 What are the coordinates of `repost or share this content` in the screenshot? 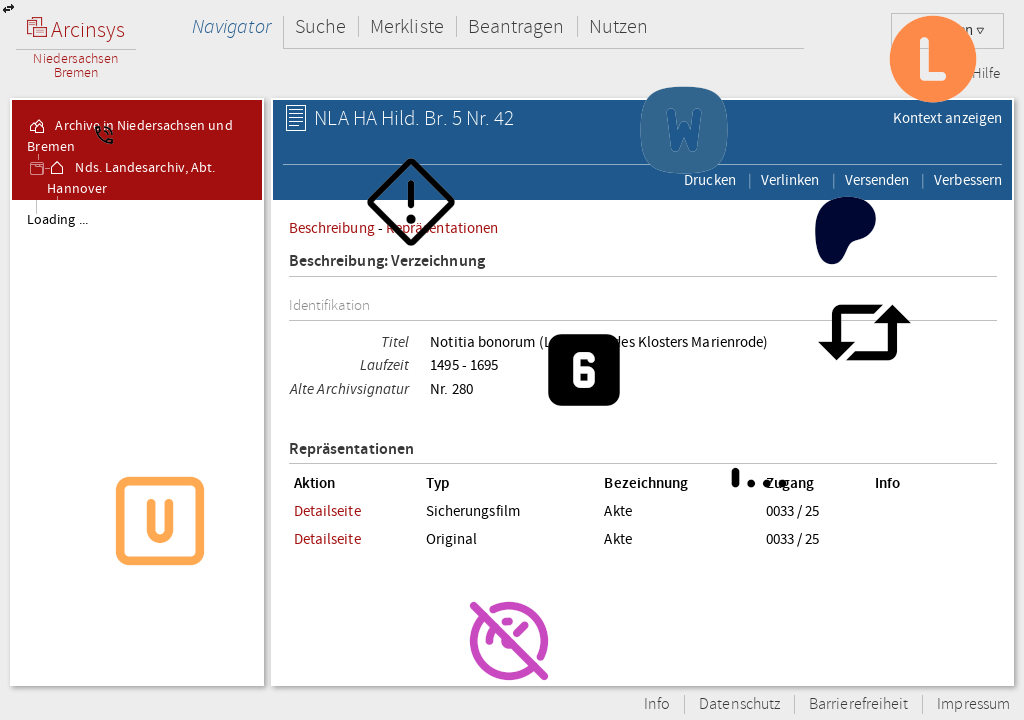 It's located at (864, 332).